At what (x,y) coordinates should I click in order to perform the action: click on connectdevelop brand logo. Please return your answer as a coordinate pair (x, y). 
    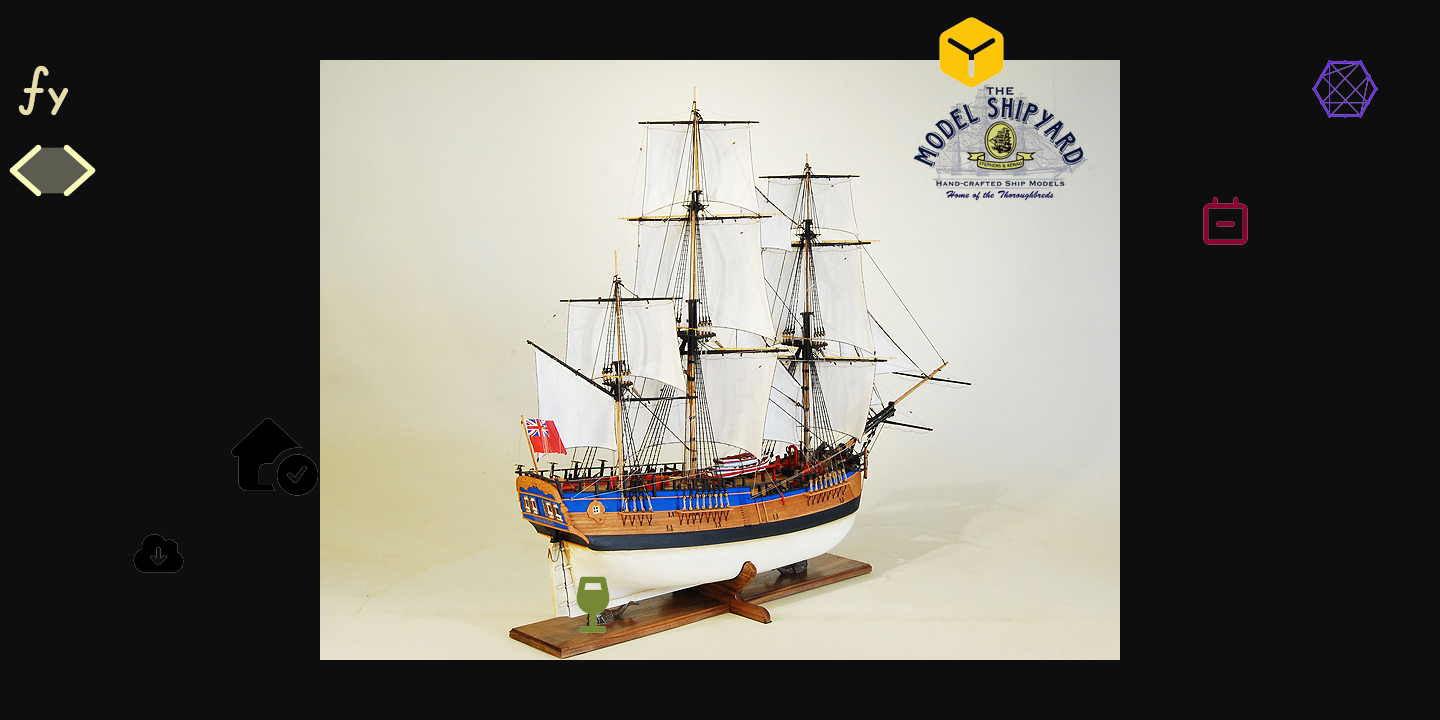
    Looking at the image, I should click on (1345, 89).